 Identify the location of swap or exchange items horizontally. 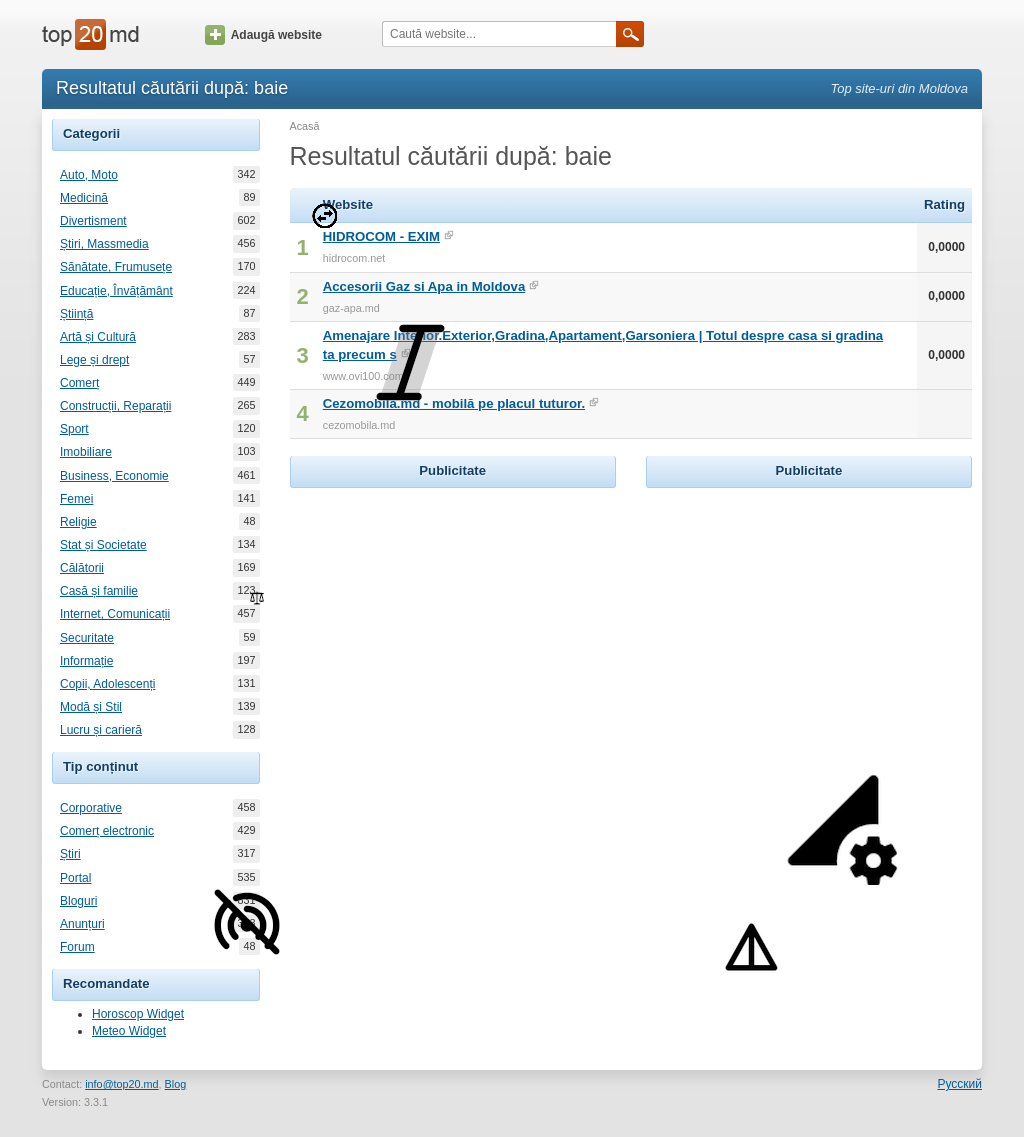
(325, 216).